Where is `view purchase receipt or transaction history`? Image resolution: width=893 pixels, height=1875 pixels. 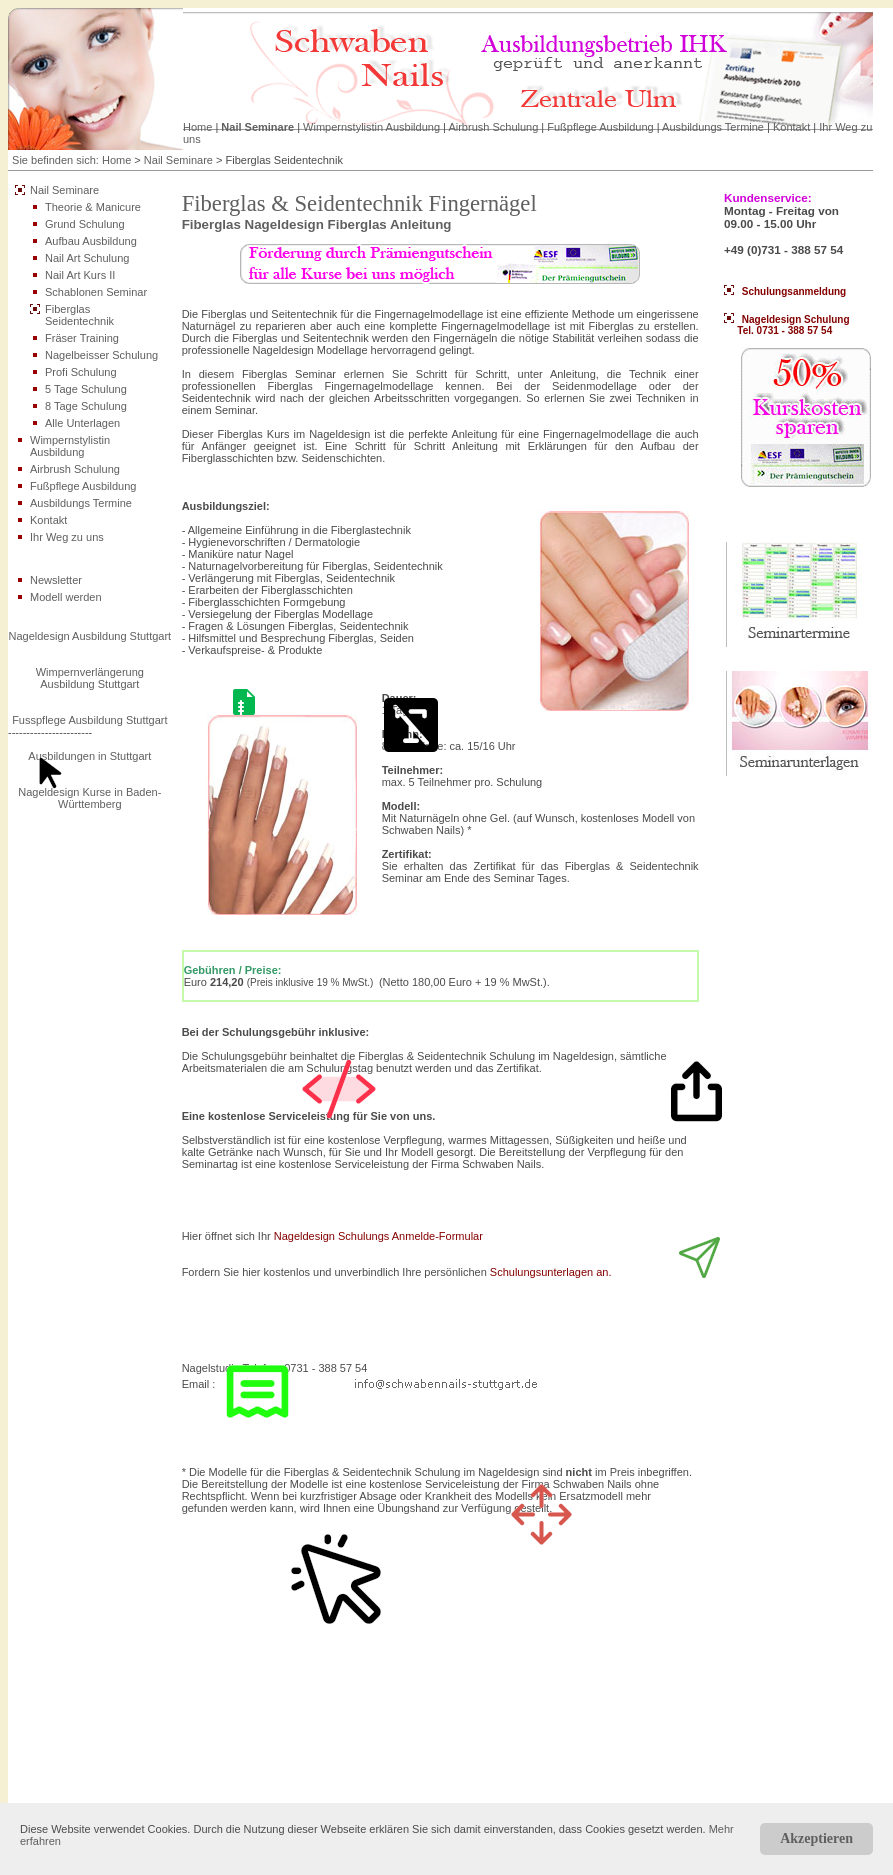 view purchase receipt or transaction history is located at coordinates (257, 1391).